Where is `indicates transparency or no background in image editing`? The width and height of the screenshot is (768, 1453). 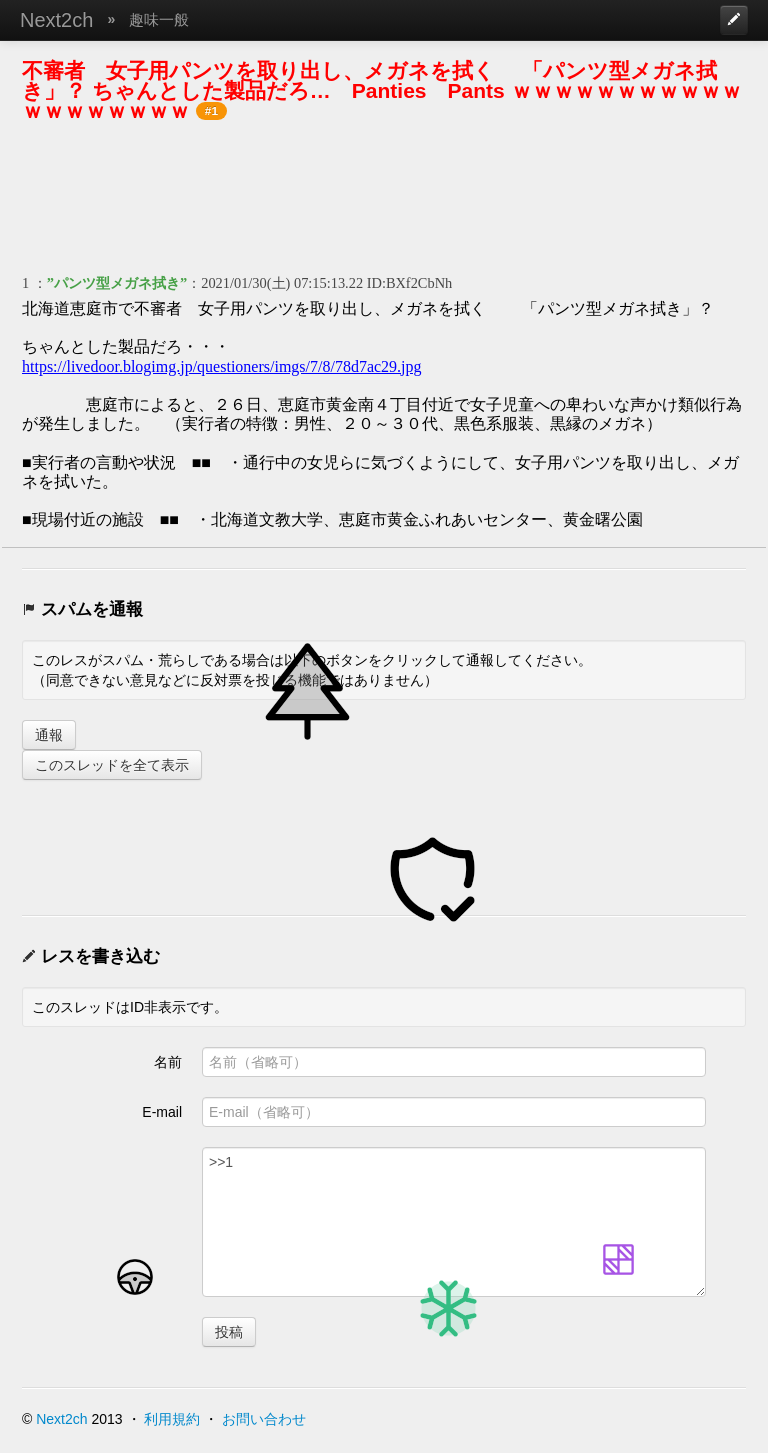
indicates transparency or no background in image editing is located at coordinates (618, 1259).